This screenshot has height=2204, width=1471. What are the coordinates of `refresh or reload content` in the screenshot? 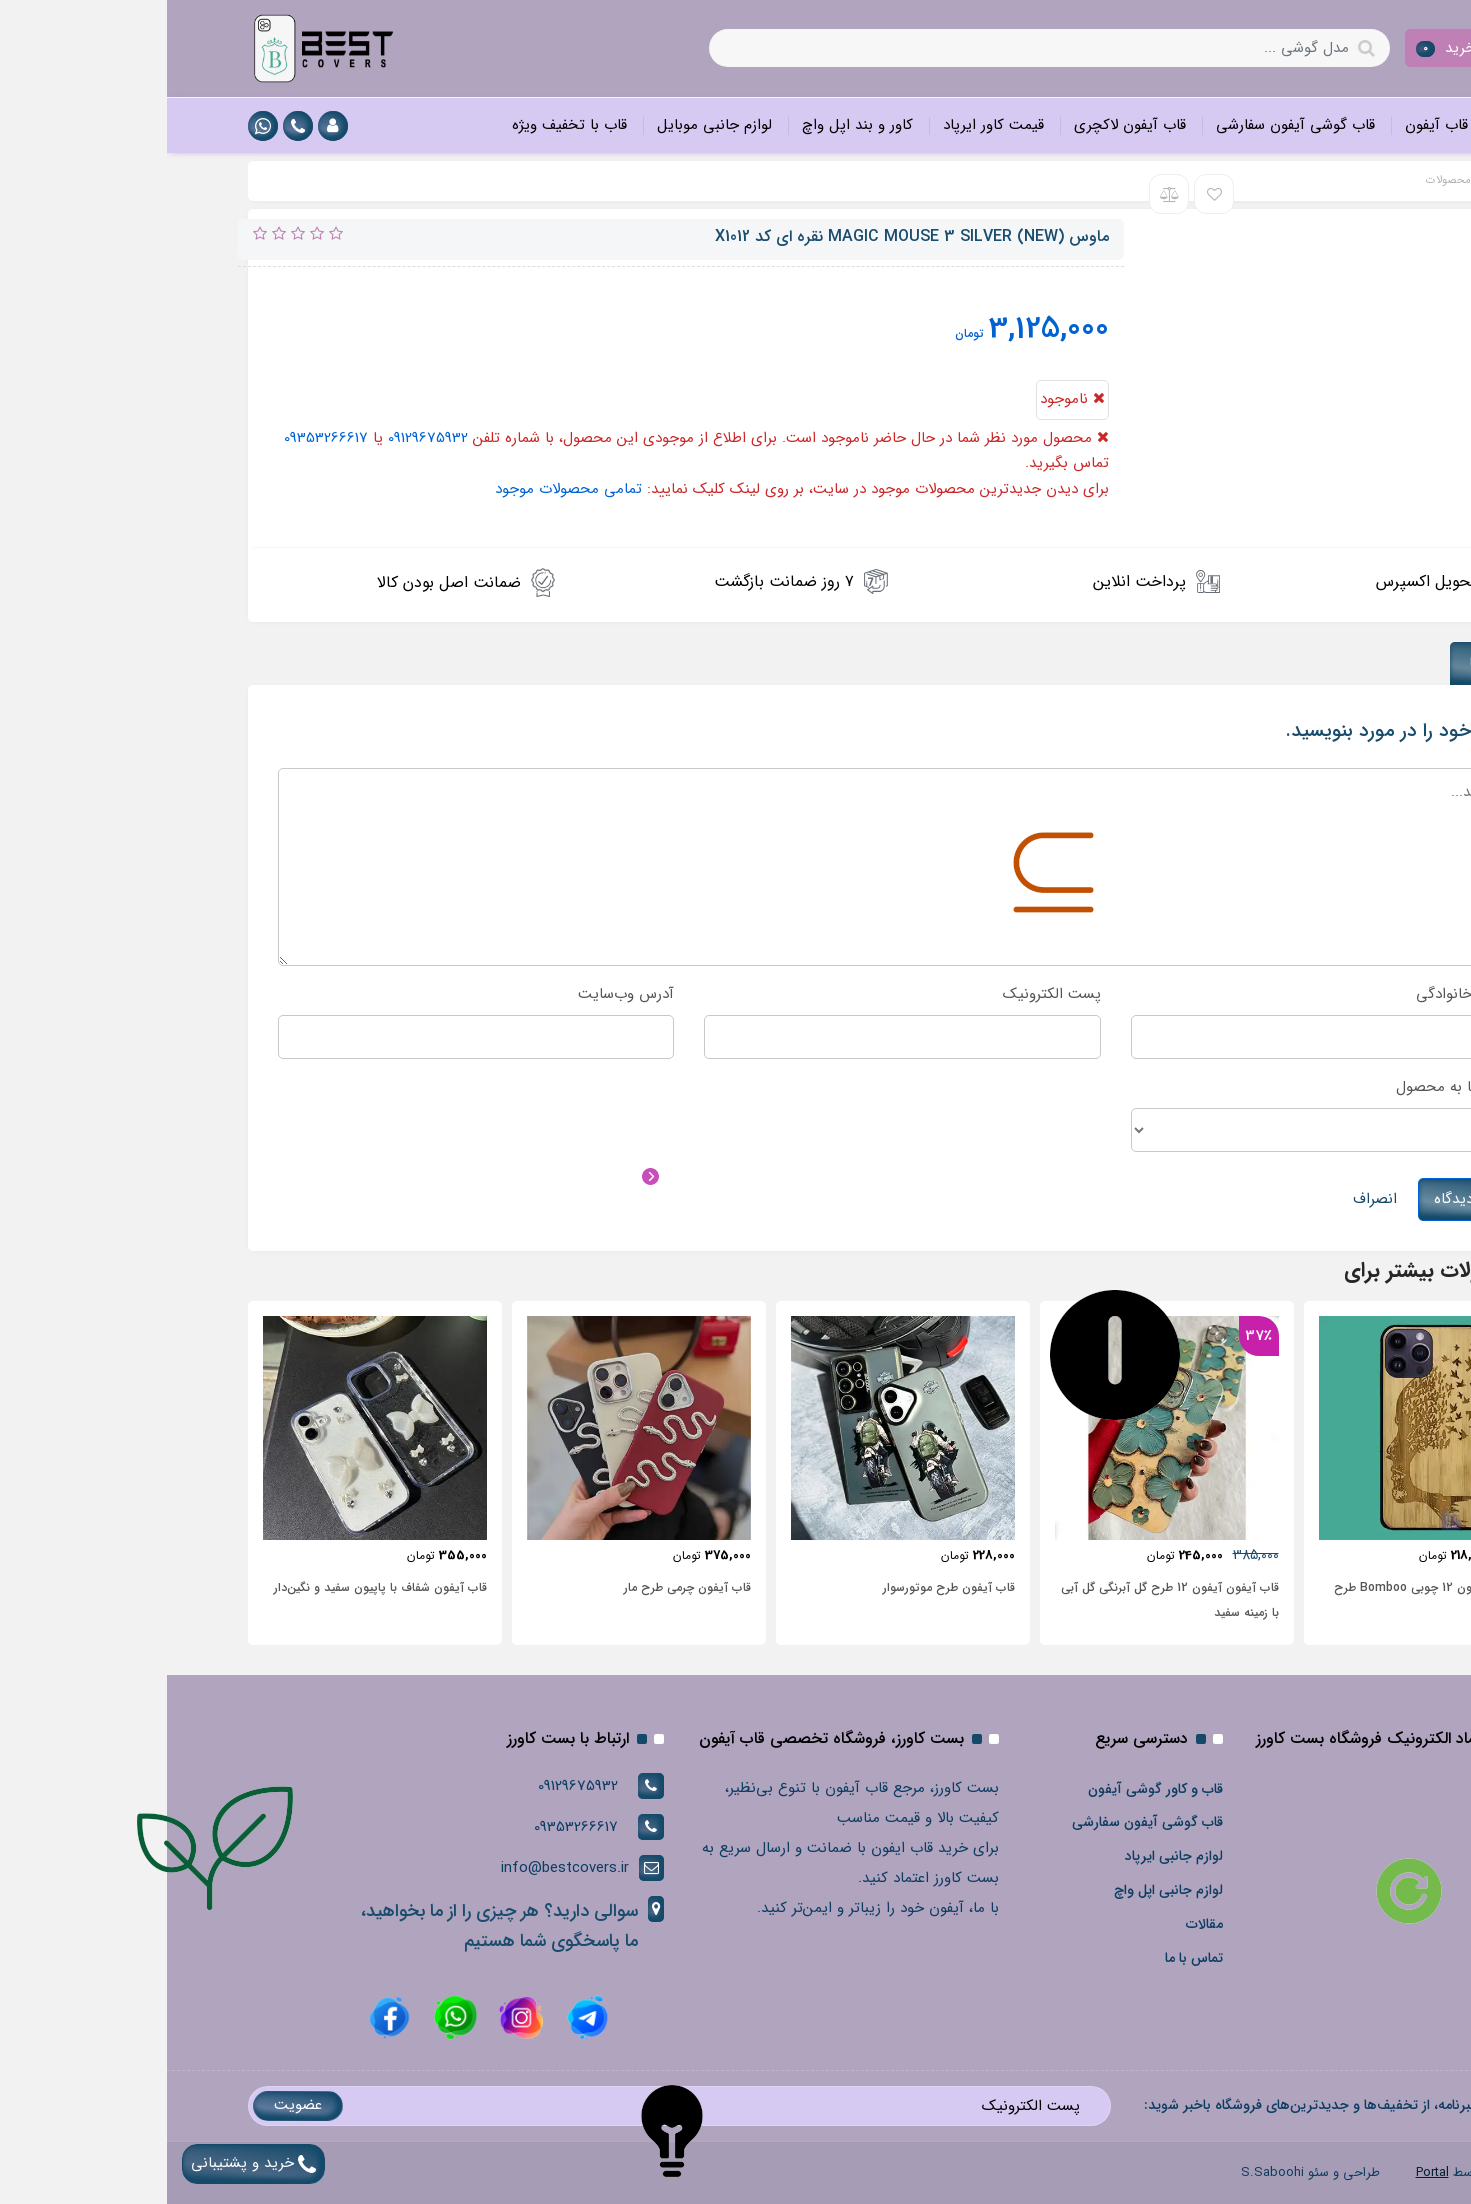 It's located at (1409, 1891).